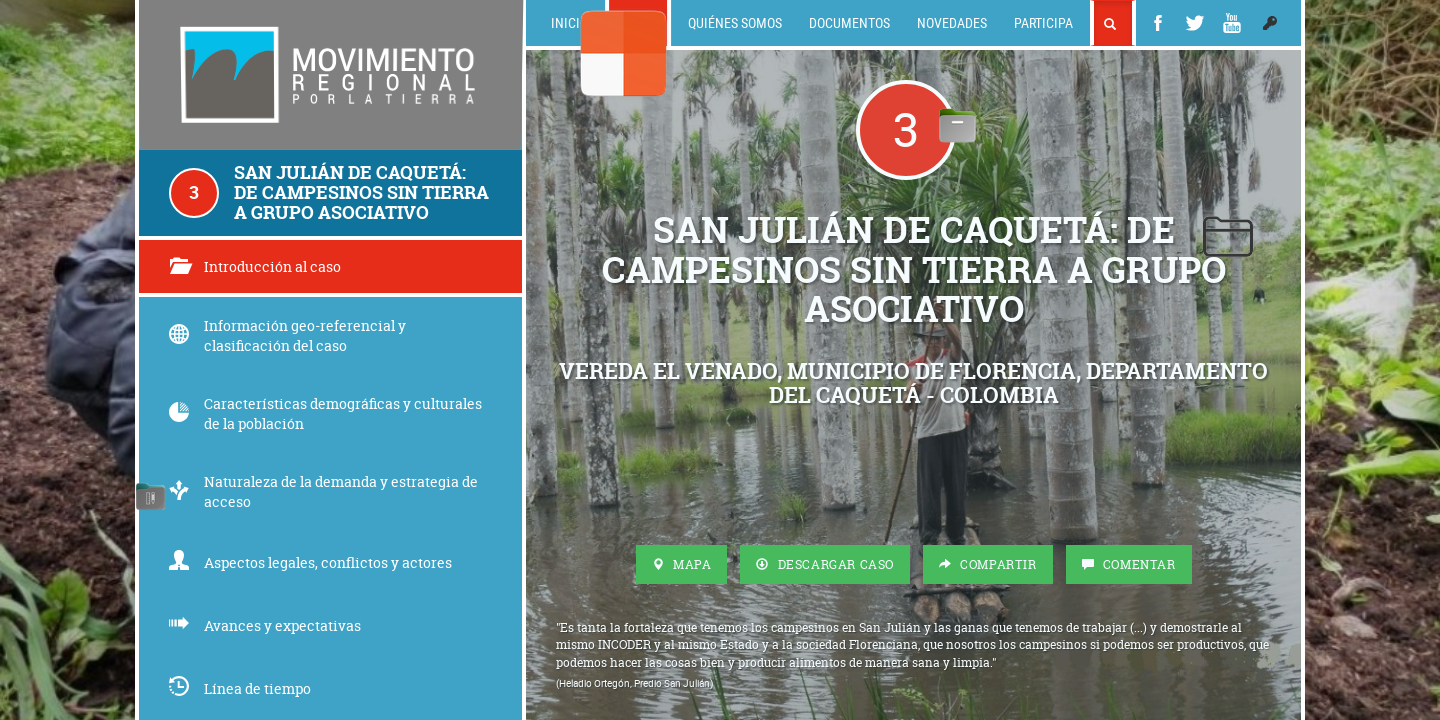  Describe the element at coordinates (957, 125) in the screenshot. I see `open file manager application` at that location.